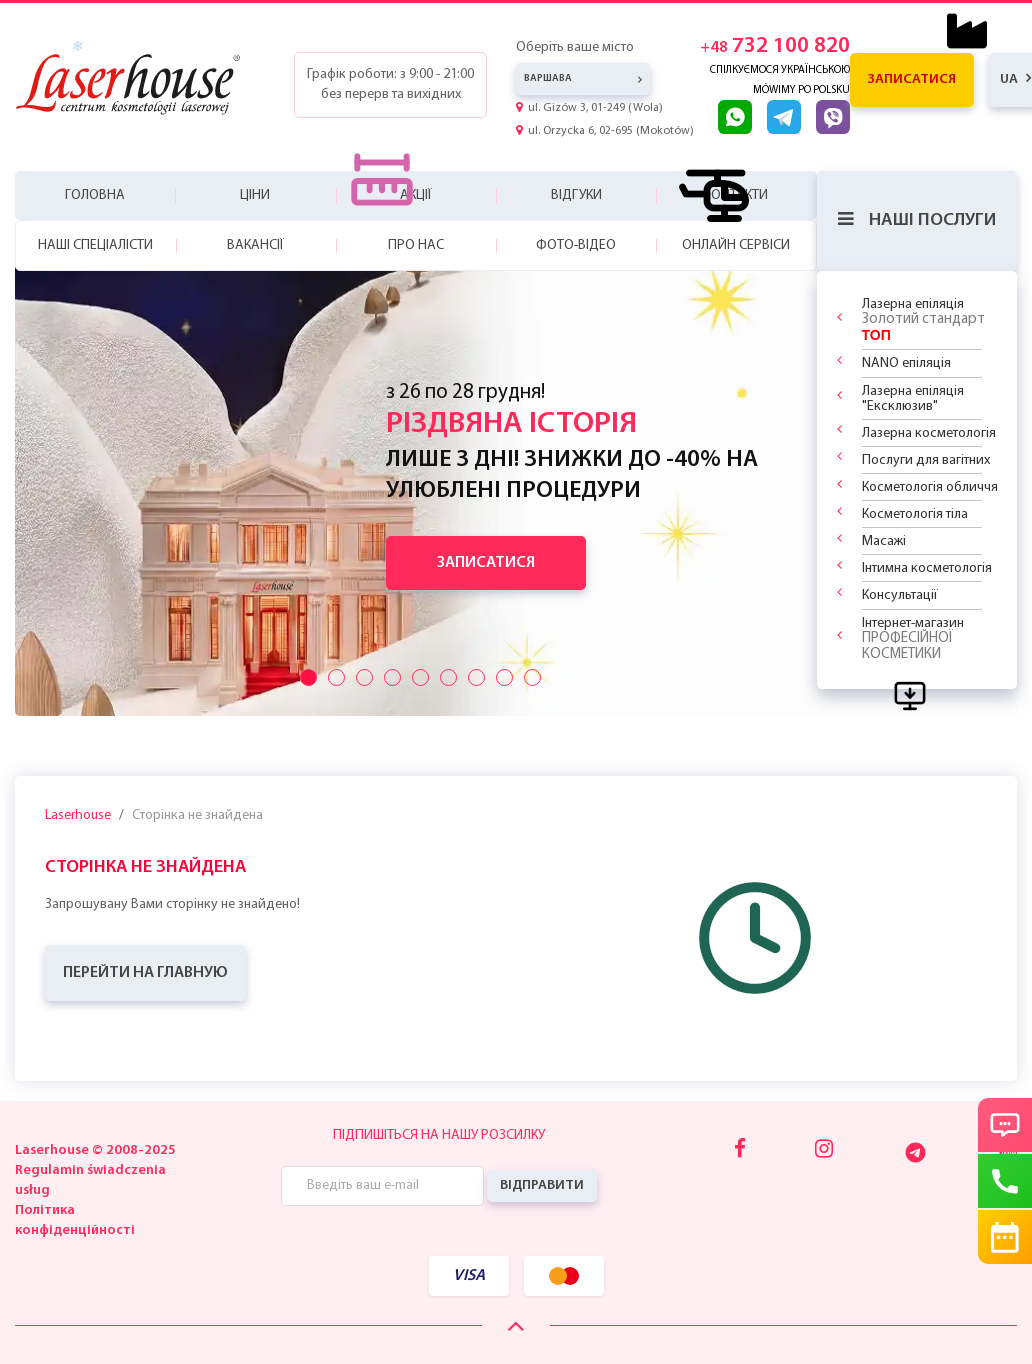 The height and width of the screenshot is (1364, 1032). I want to click on view industrial or manufacturing settings, so click(967, 31).